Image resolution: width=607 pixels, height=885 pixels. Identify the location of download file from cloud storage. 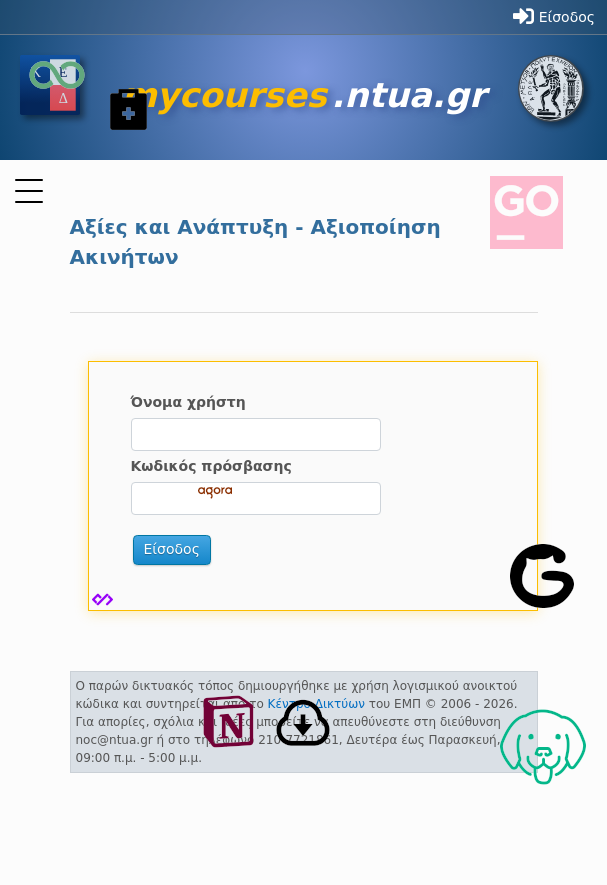
(303, 724).